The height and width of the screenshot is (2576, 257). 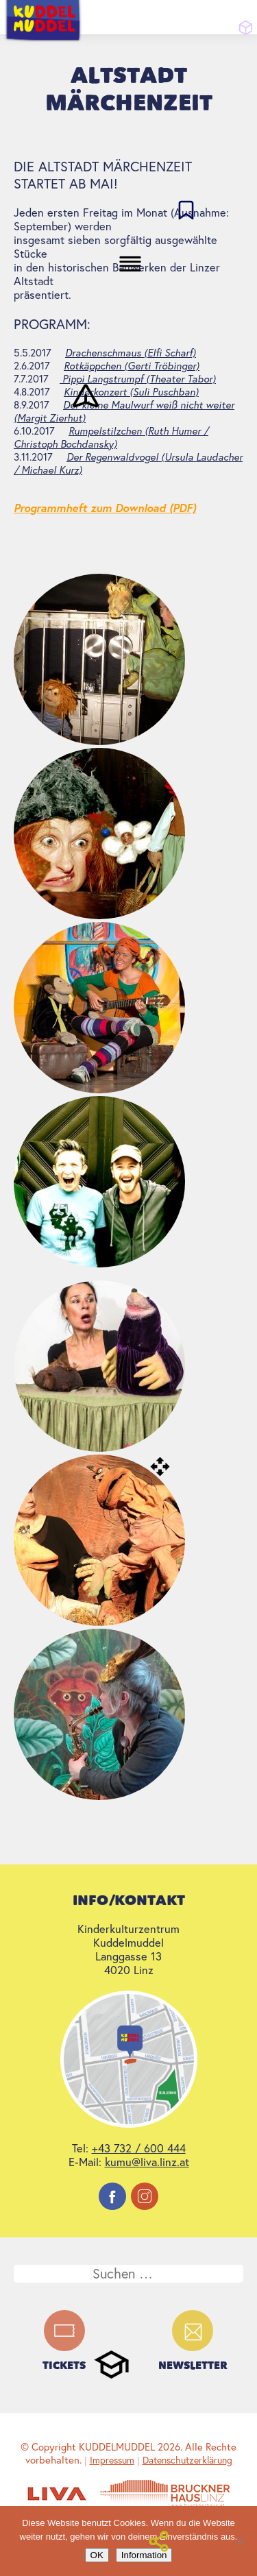 I want to click on share content with others, so click(x=158, y=2541).